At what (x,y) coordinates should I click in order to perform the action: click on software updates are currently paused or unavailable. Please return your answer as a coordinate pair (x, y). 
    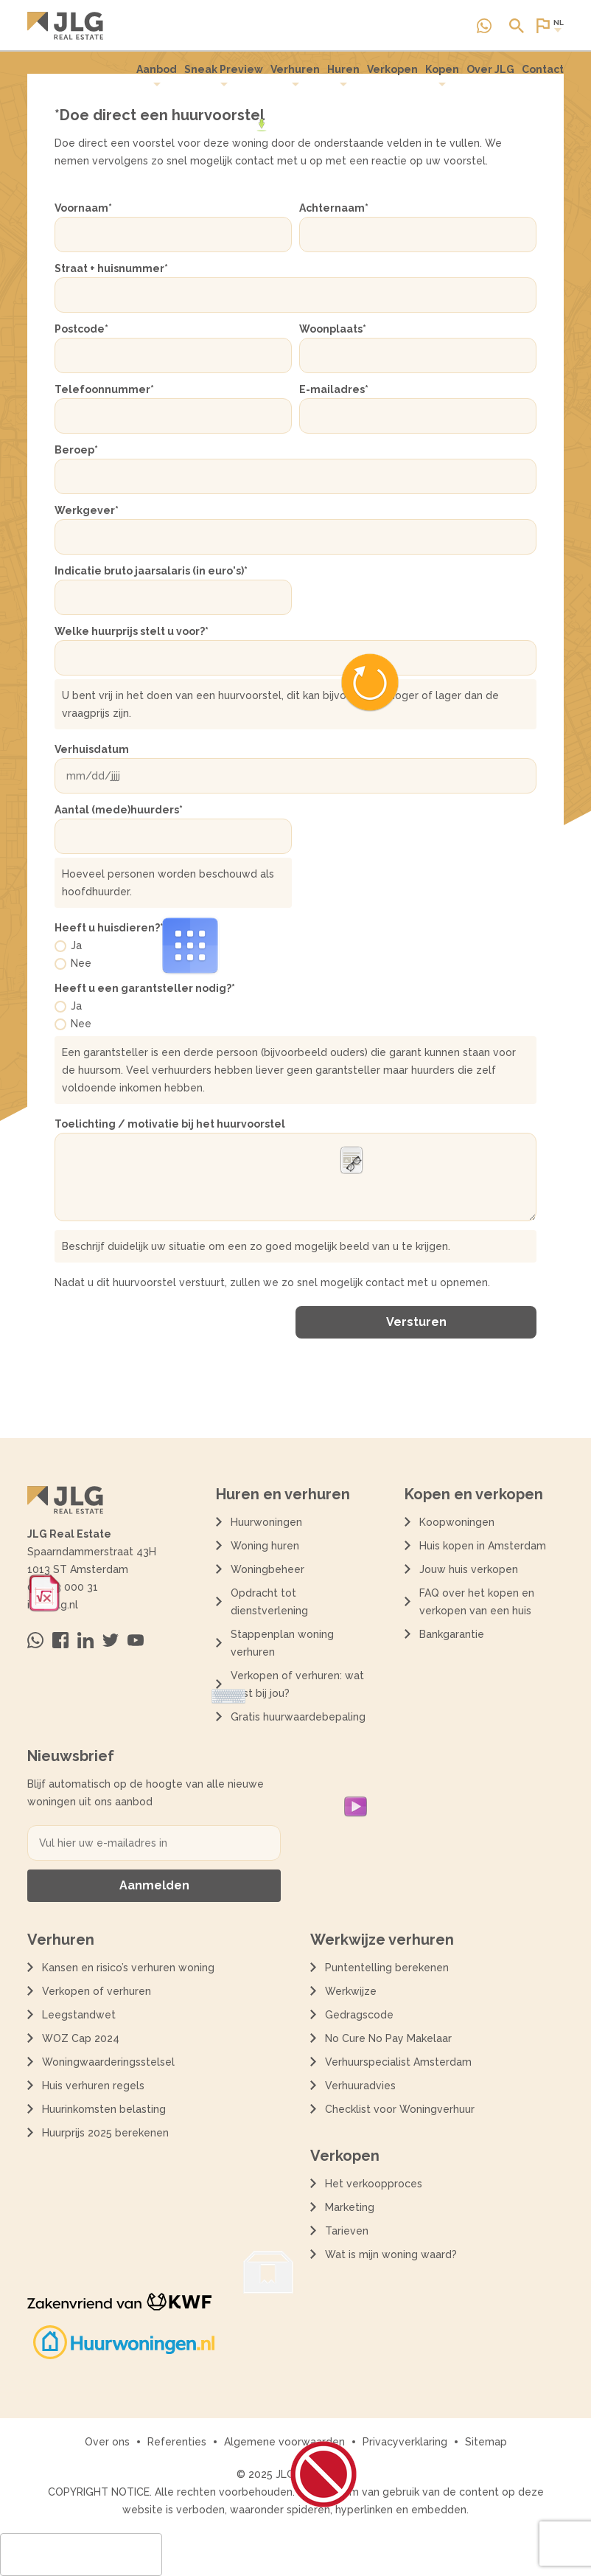
    Looking at the image, I should click on (267, 2265).